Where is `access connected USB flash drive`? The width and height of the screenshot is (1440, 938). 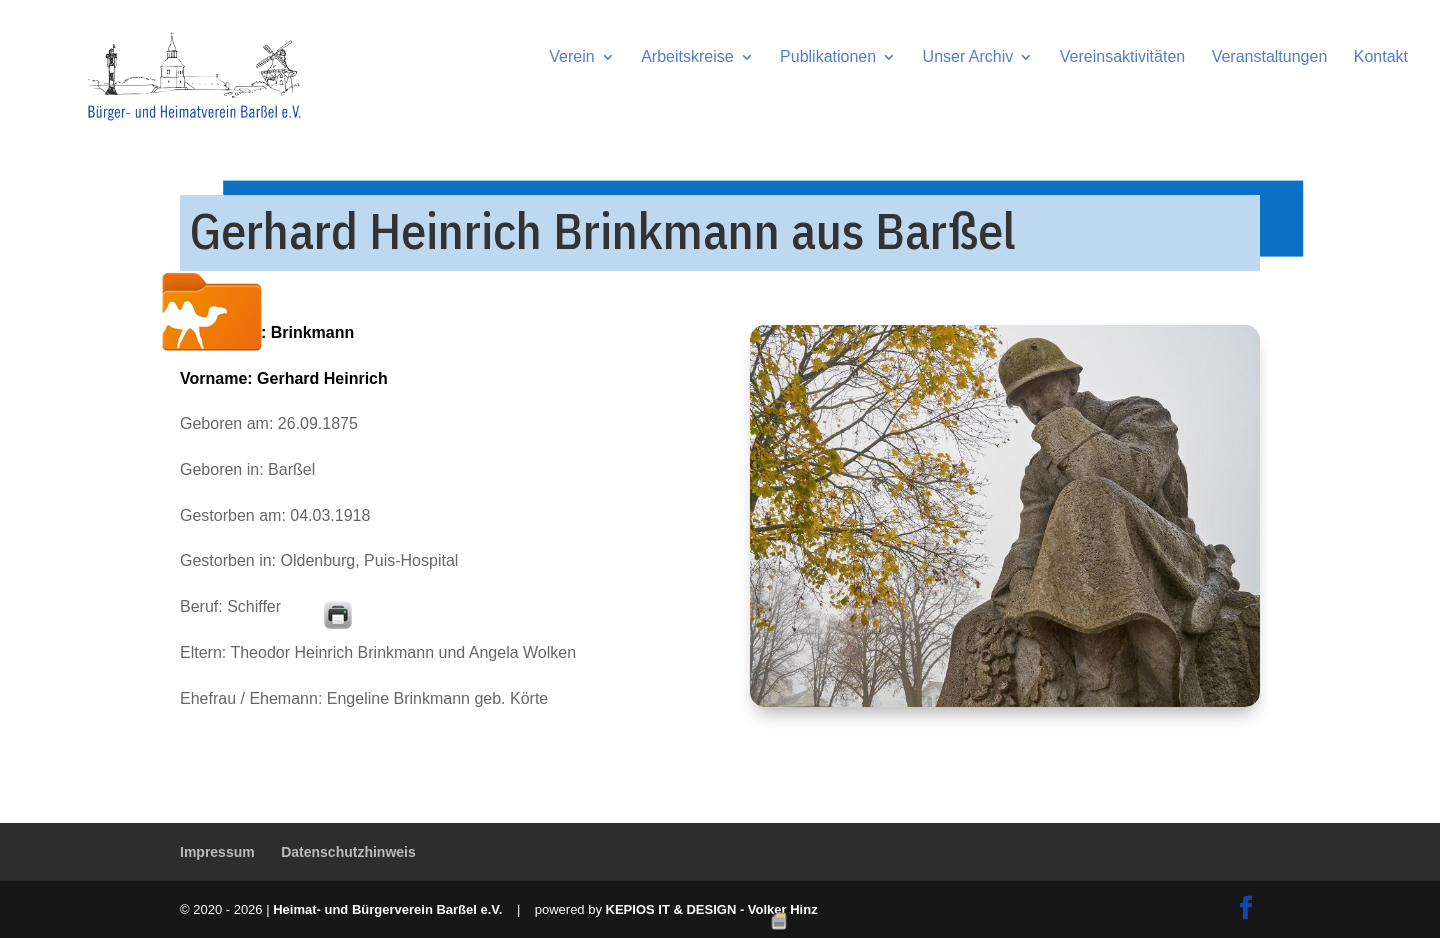
access connected USB flash drive is located at coordinates (779, 921).